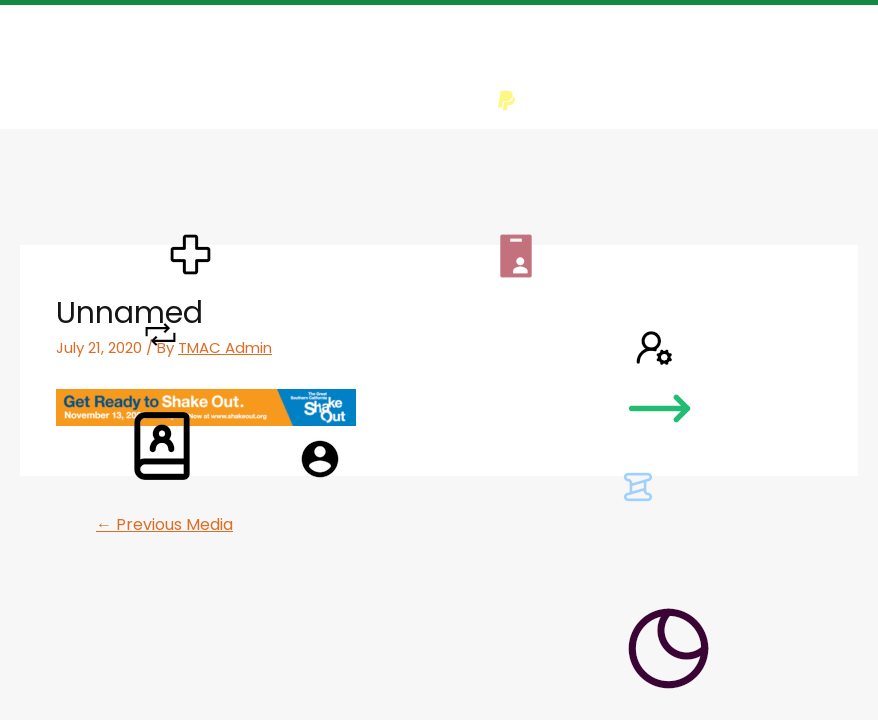  What do you see at coordinates (516, 256) in the screenshot?
I see `view your profile or identification details` at bounding box center [516, 256].